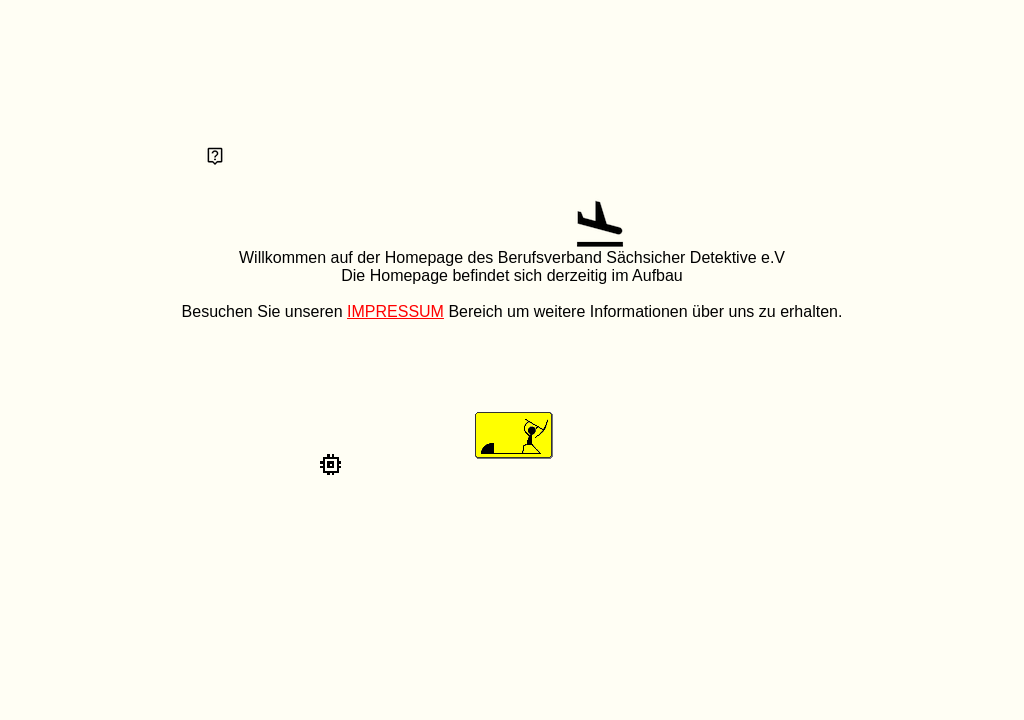 The image size is (1024, 720). What do you see at coordinates (331, 465) in the screenshot?
I see `view device memory or RAM usage` at bounding box center [331, 465].